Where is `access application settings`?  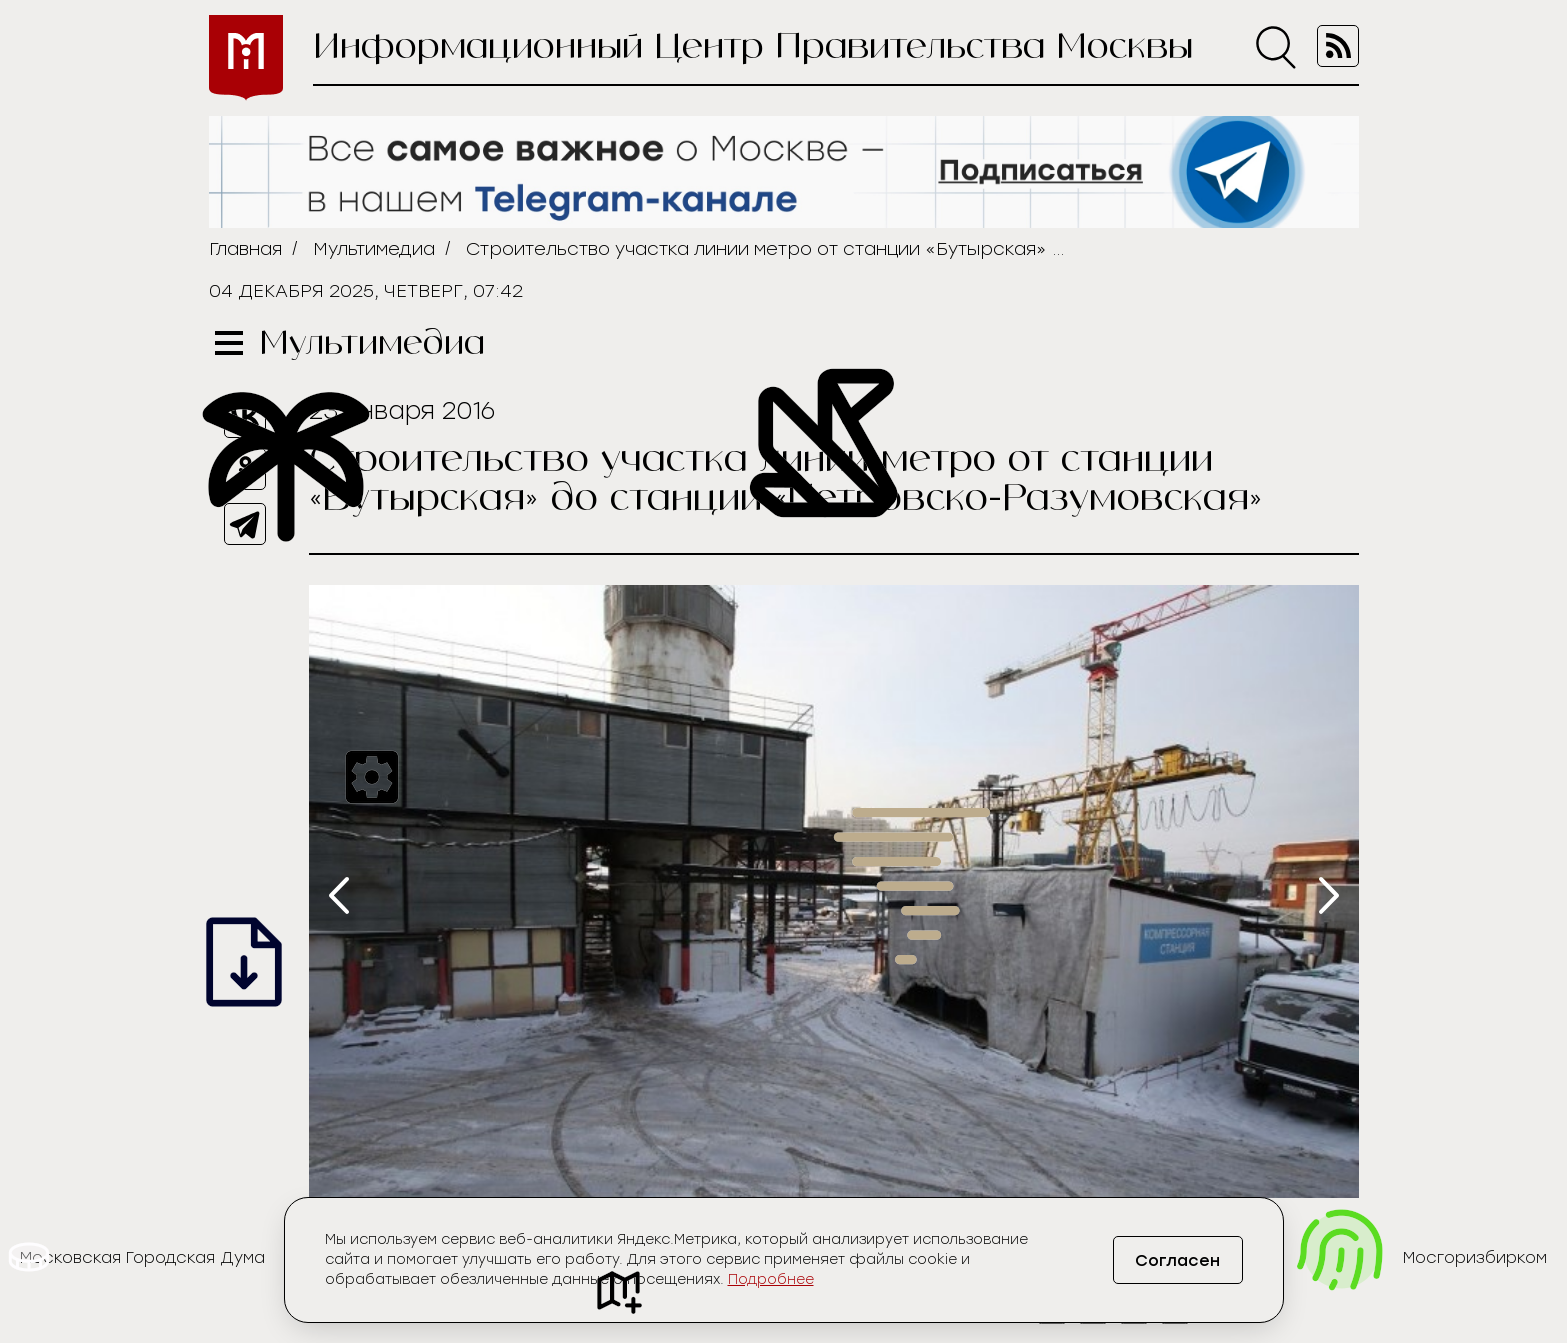 access application settings is located at coordinates (372, 777).